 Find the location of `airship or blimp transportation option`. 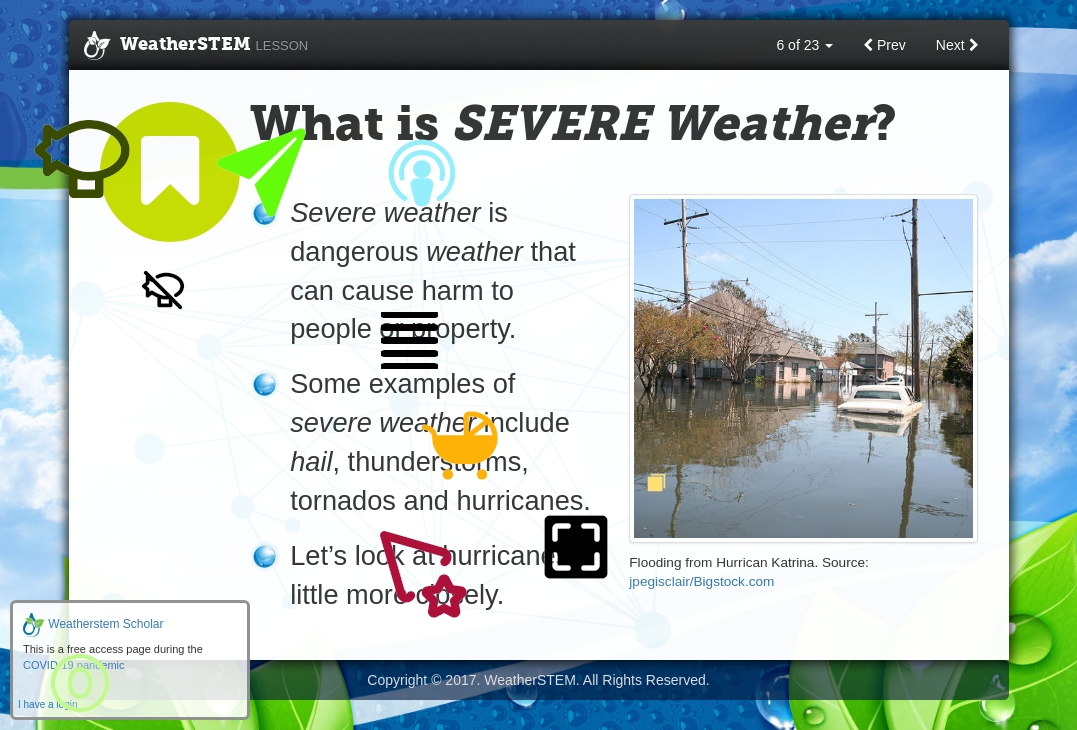

airship or blimp transportation option is located at coordinates (82, 159).